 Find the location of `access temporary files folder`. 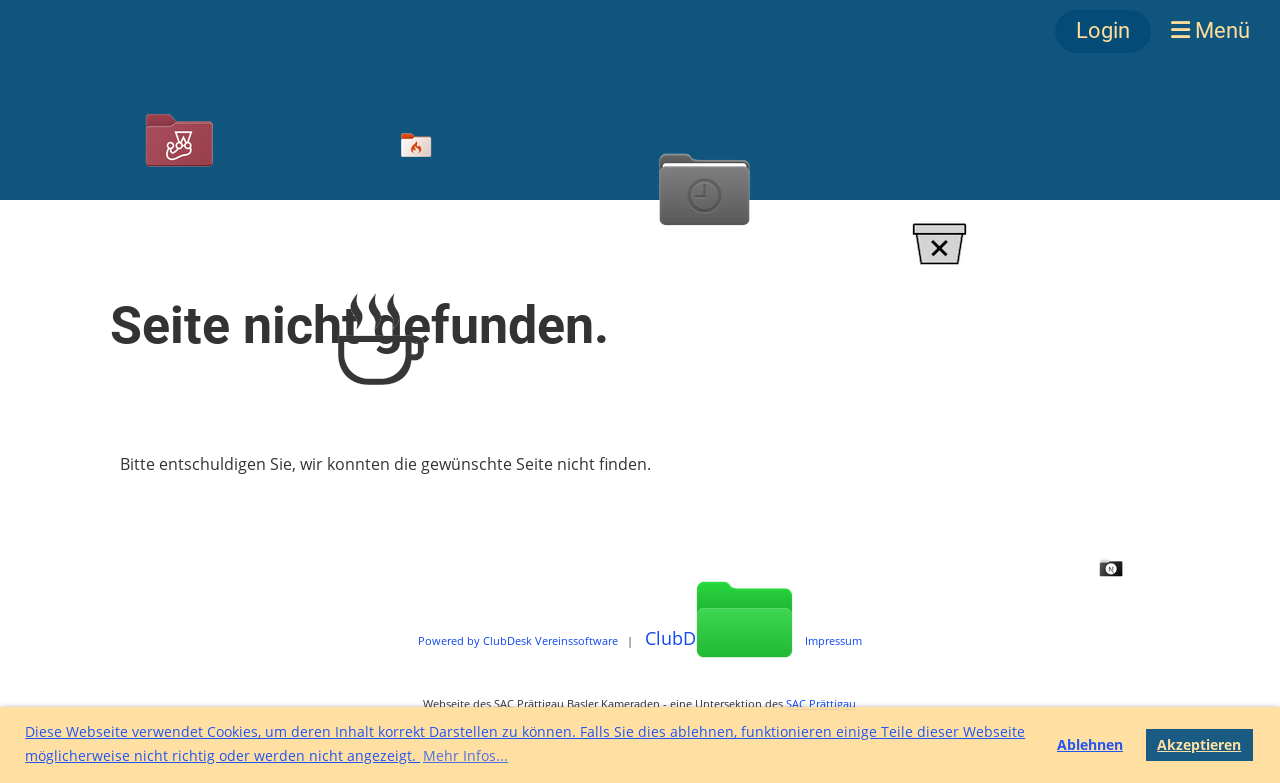

access temporary files folder is located at coordinates (704, 189).